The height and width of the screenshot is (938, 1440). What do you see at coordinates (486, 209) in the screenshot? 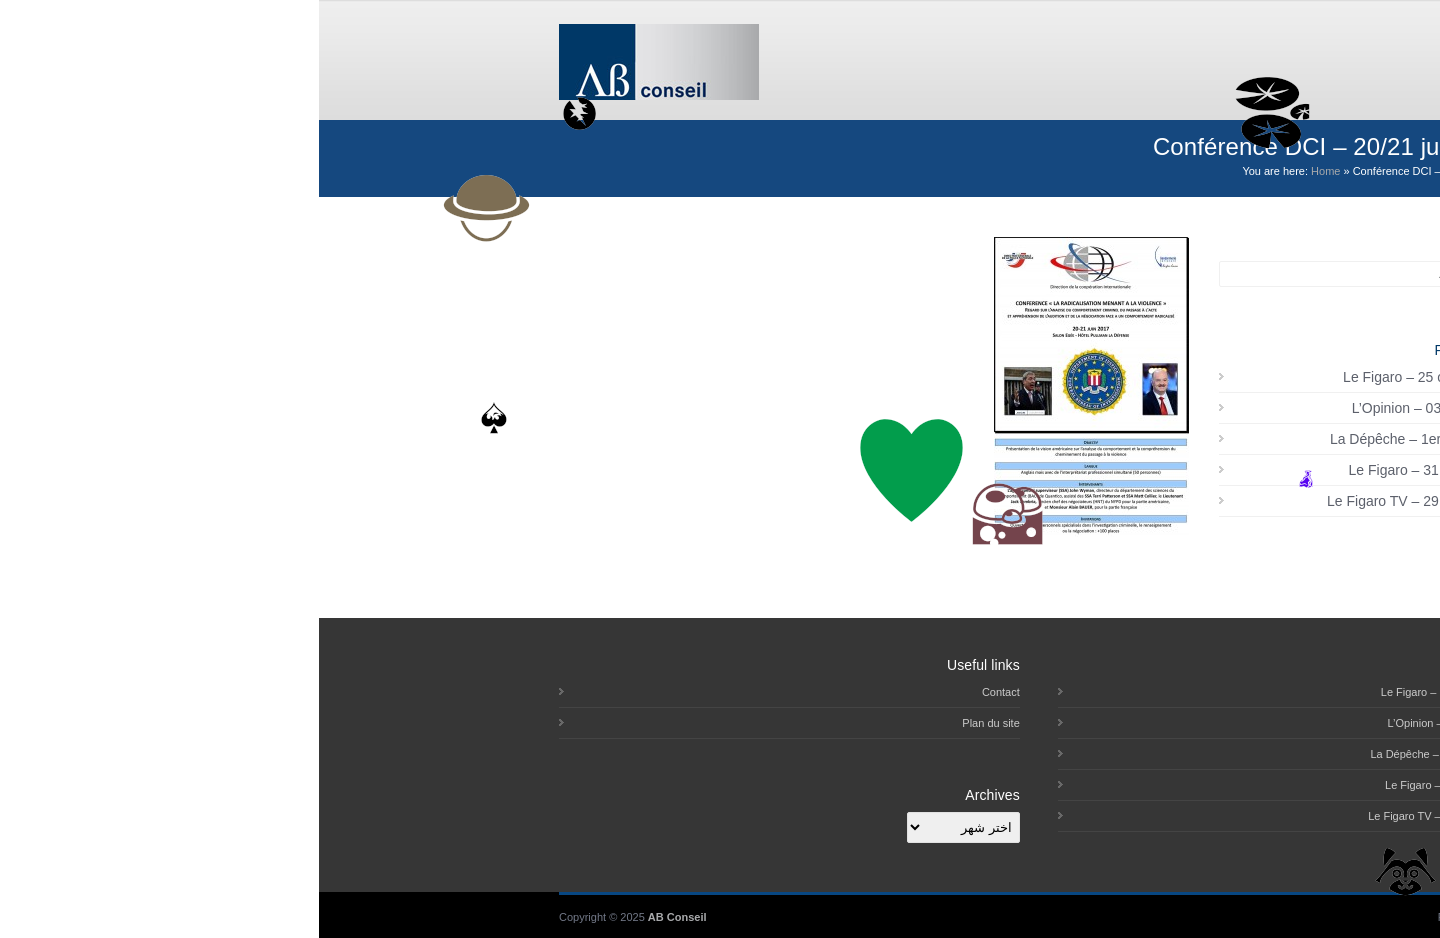
I see `select military or soldier class` at bounding box center [486, 209].